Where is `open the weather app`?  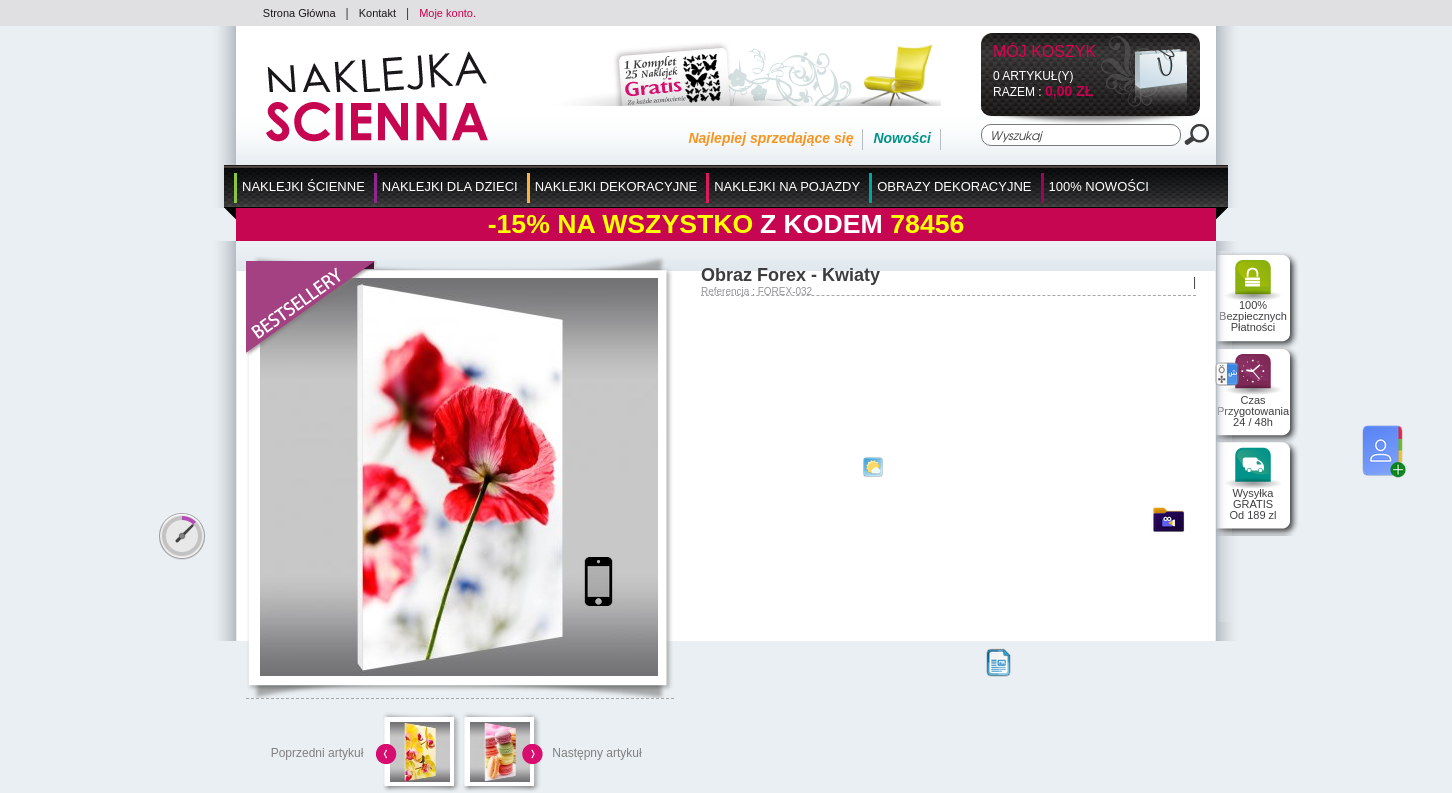
open the weather app is located at coordinates (873, 467).